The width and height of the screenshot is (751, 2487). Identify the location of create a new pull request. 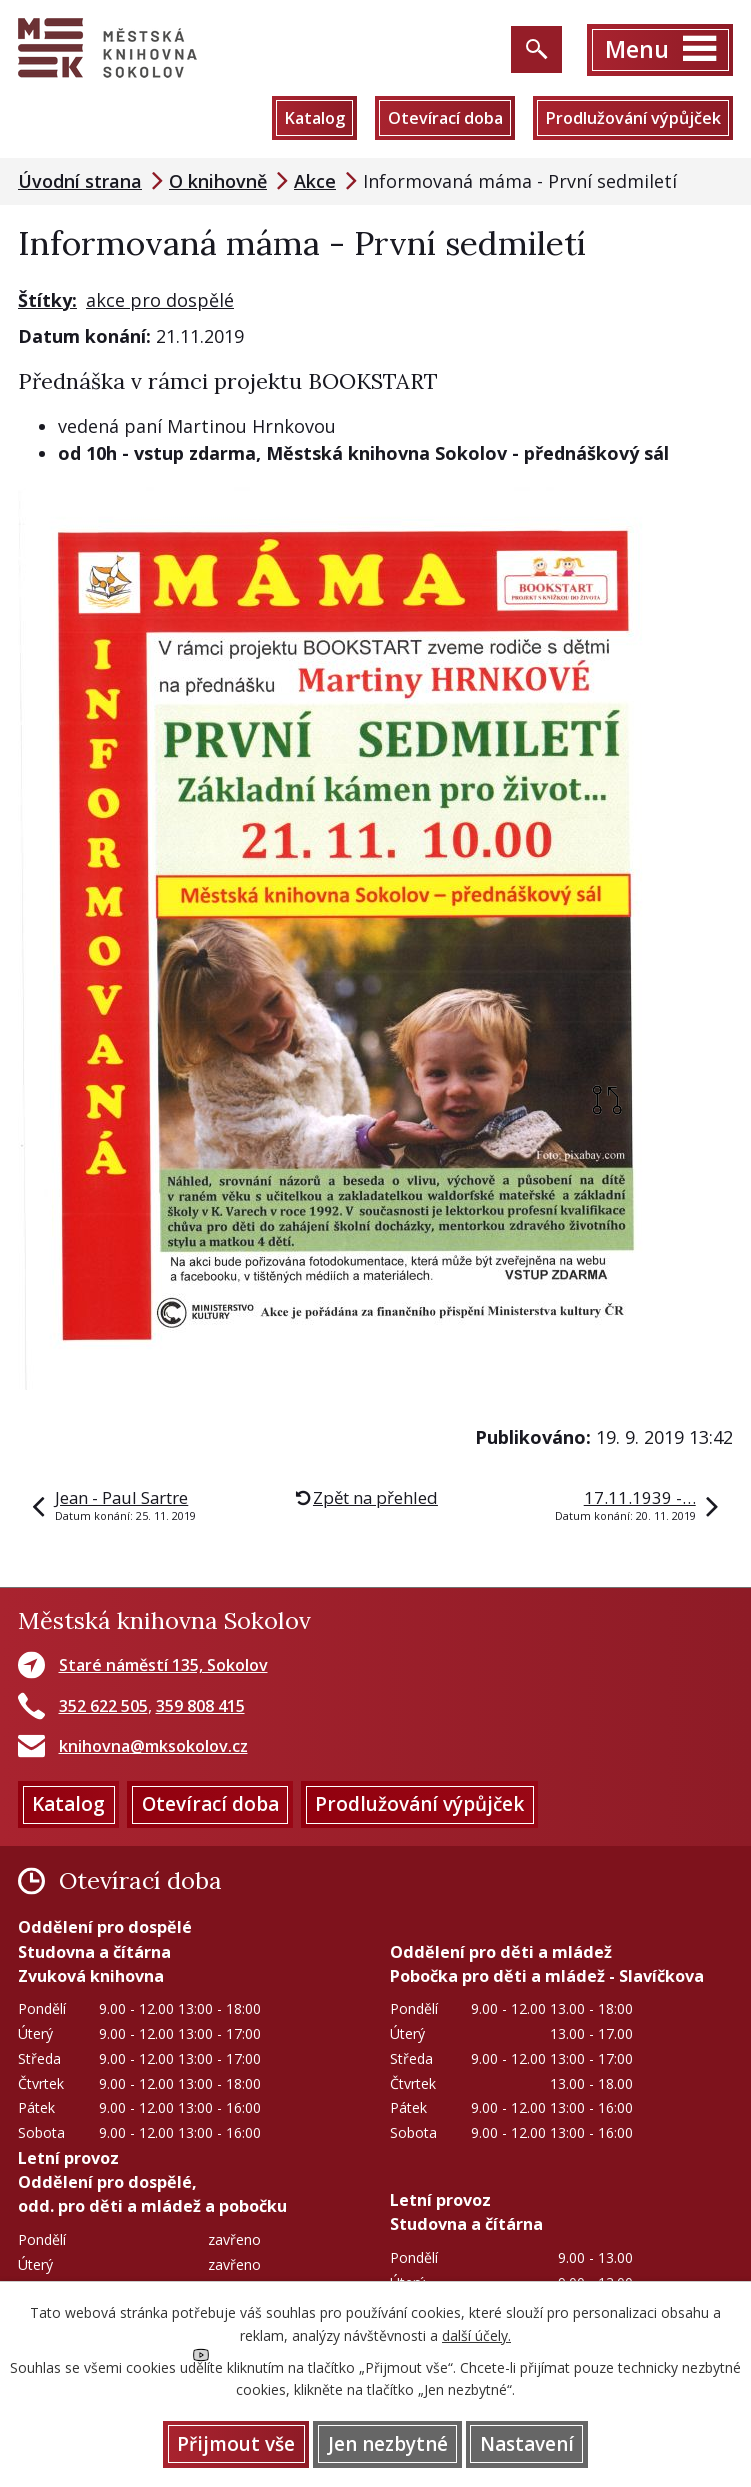
(606, 1100).